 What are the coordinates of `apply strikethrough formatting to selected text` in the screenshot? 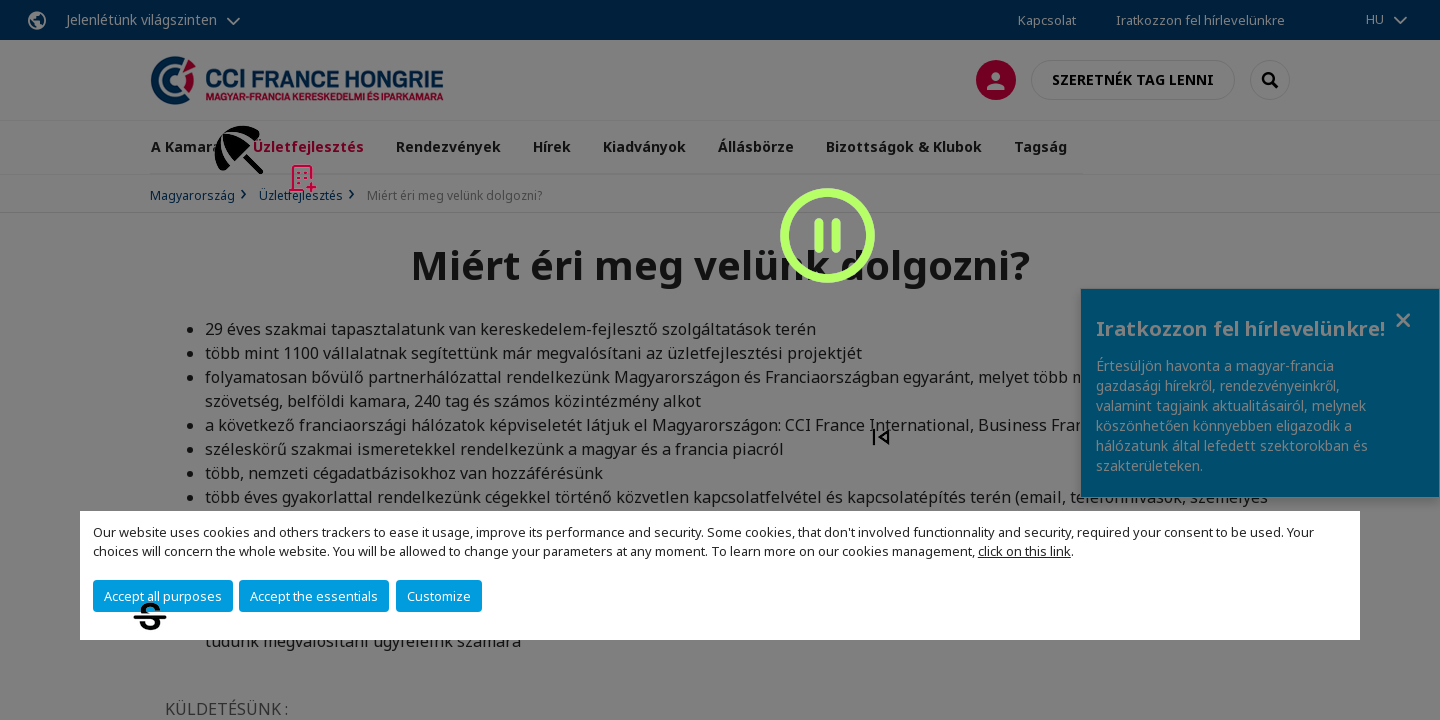 It's located at (150, 619).